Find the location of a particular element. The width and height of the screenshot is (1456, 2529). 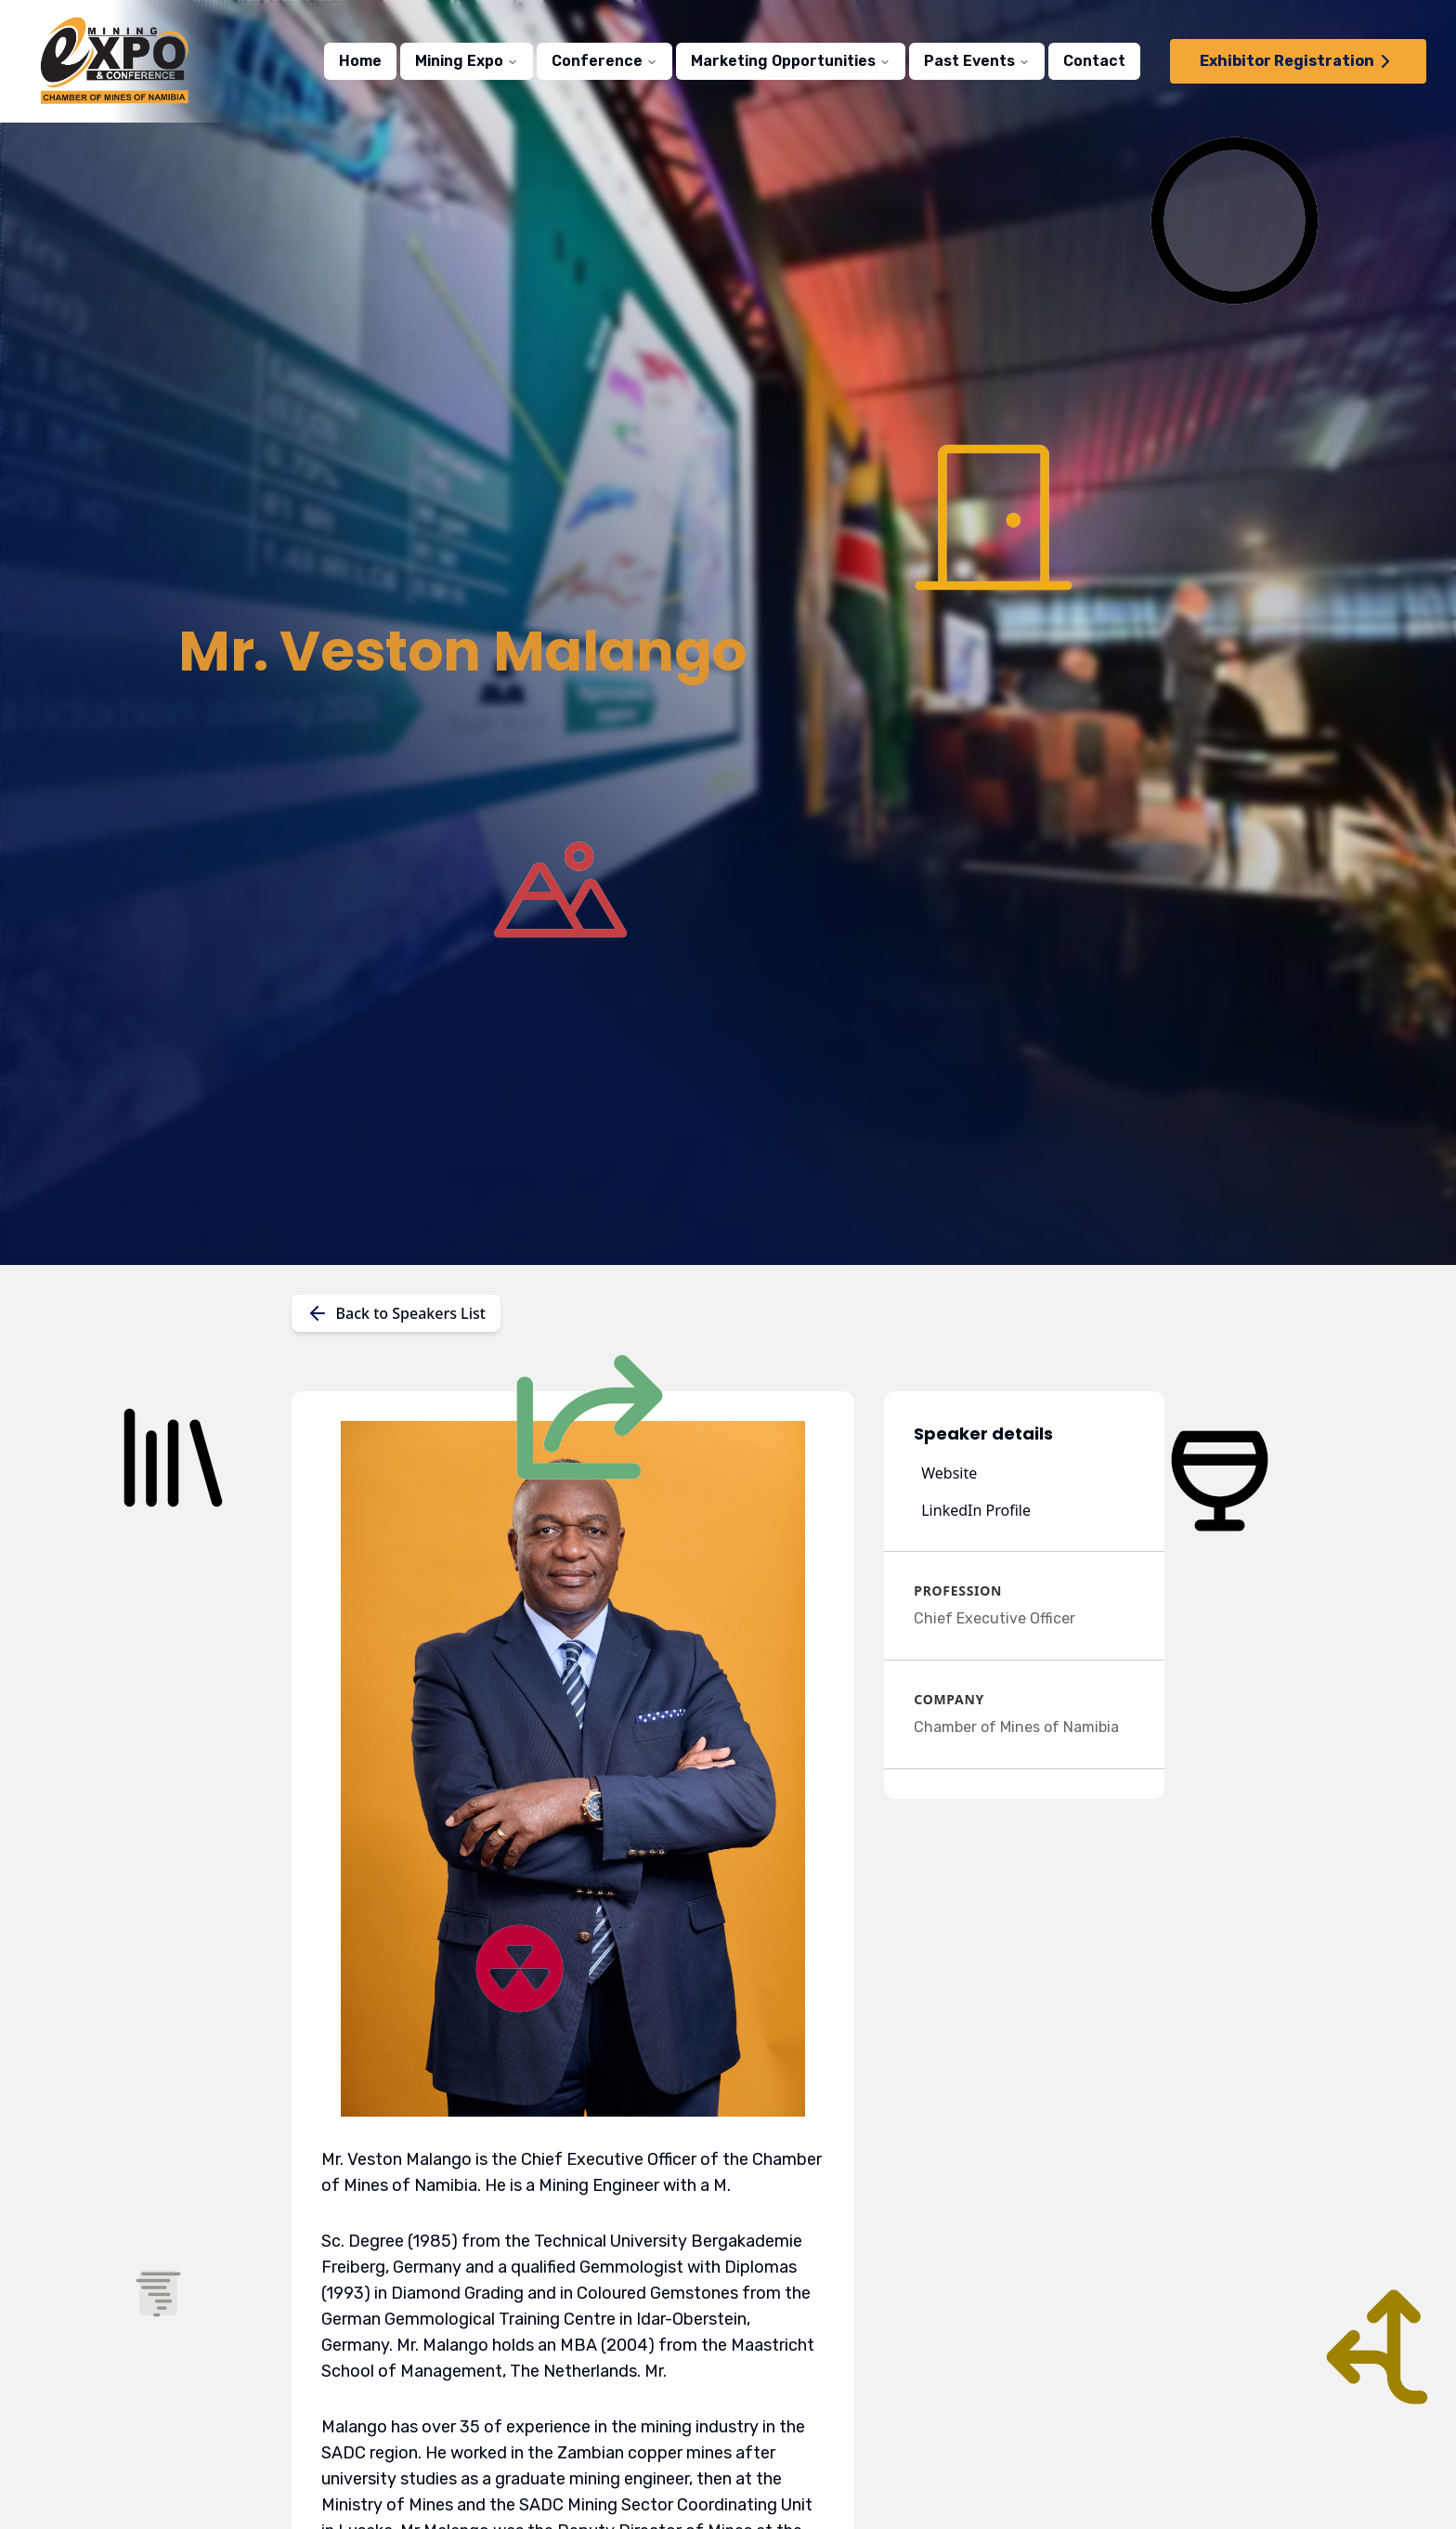

view landscape or nature photos is located at coordinates (560, 895).